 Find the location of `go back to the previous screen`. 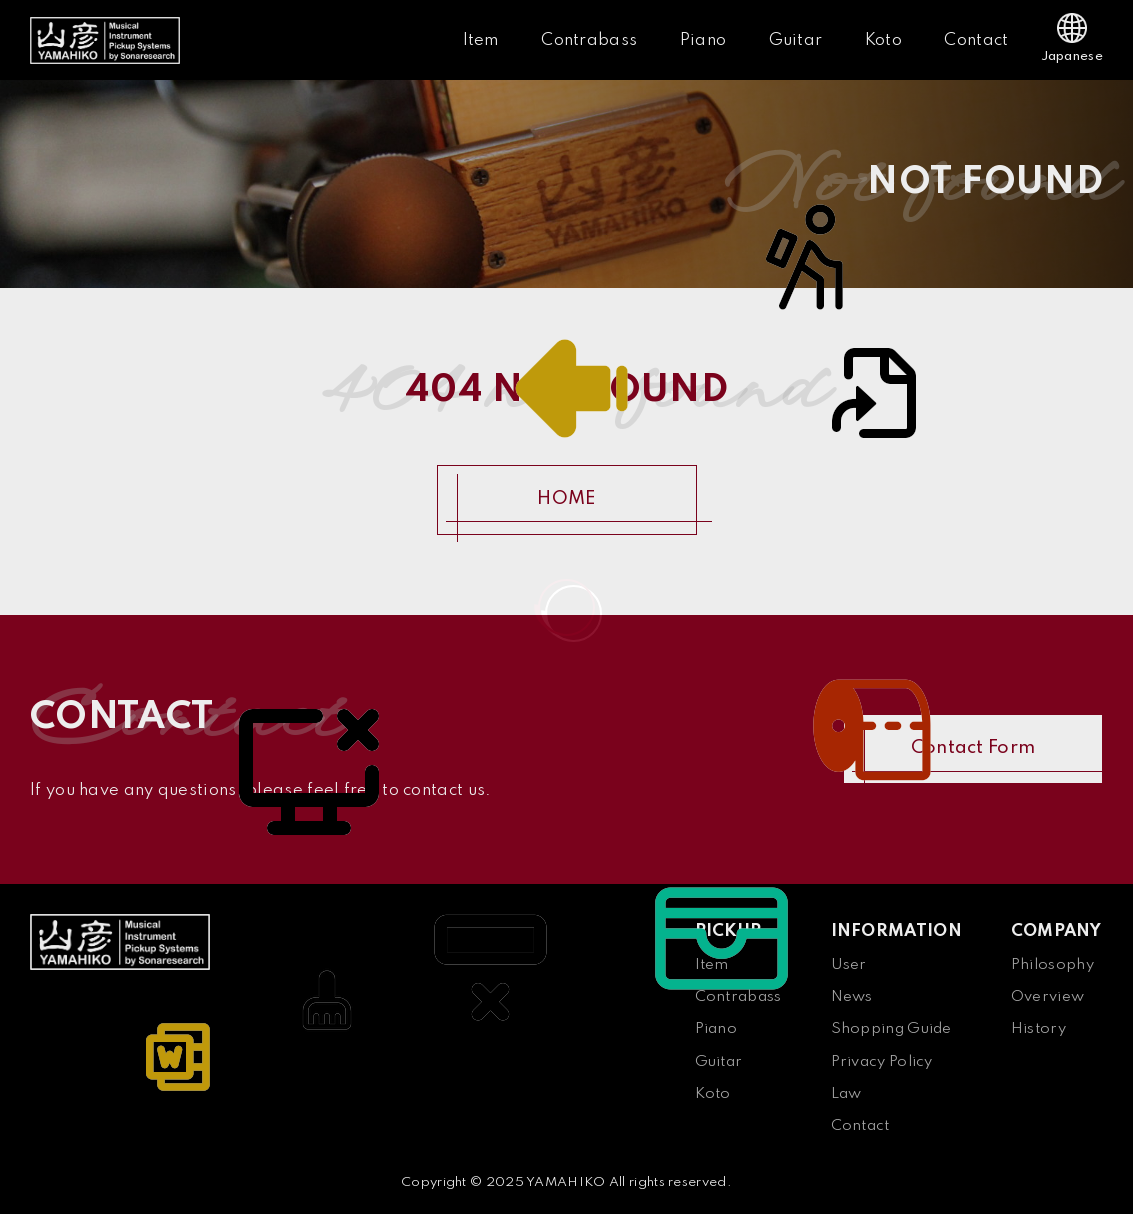

go back to the previous screen is located at coordinates (570, 388).